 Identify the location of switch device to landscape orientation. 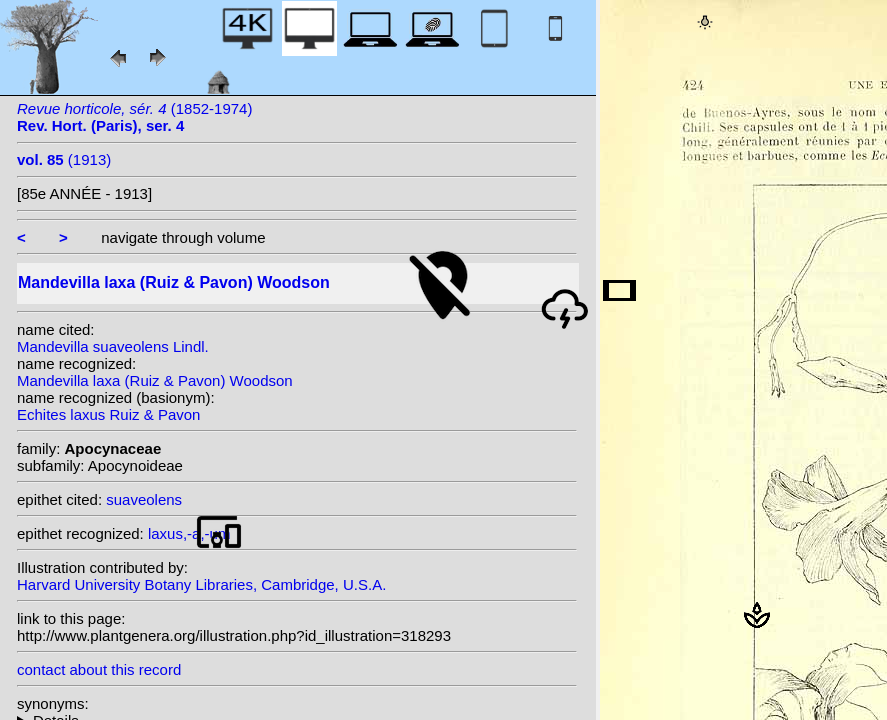
(619, 290).